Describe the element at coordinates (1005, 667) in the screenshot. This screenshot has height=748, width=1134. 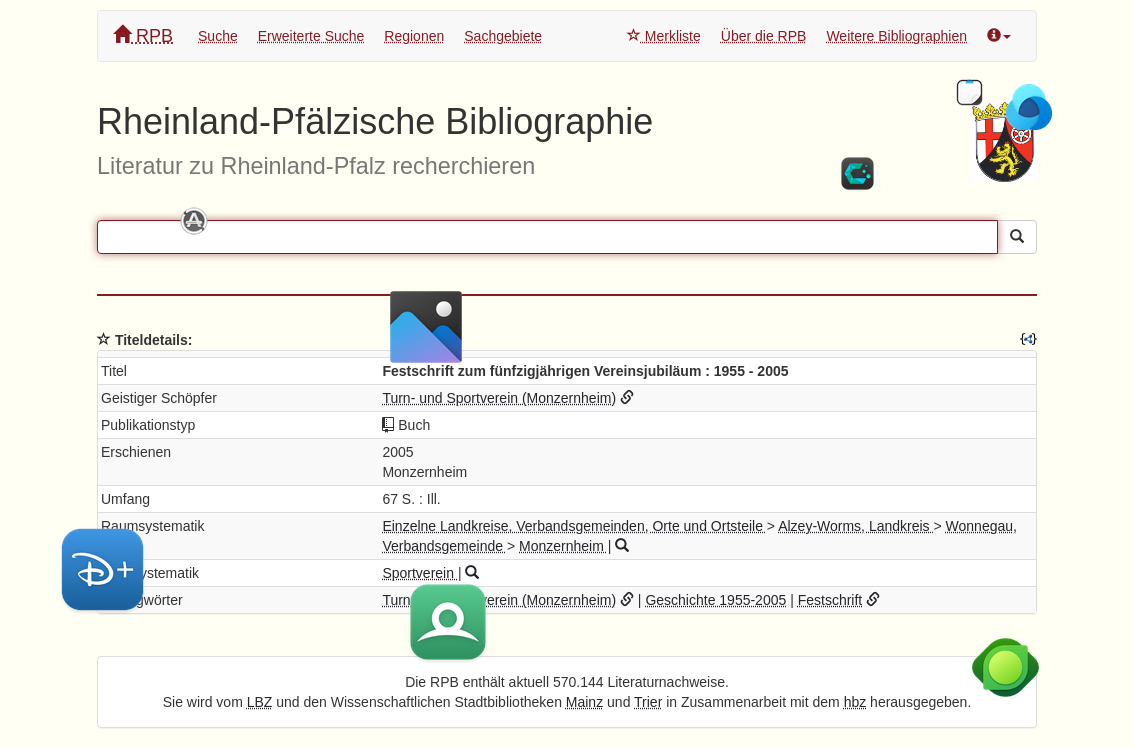
I see `open the recommendations app` at that location.